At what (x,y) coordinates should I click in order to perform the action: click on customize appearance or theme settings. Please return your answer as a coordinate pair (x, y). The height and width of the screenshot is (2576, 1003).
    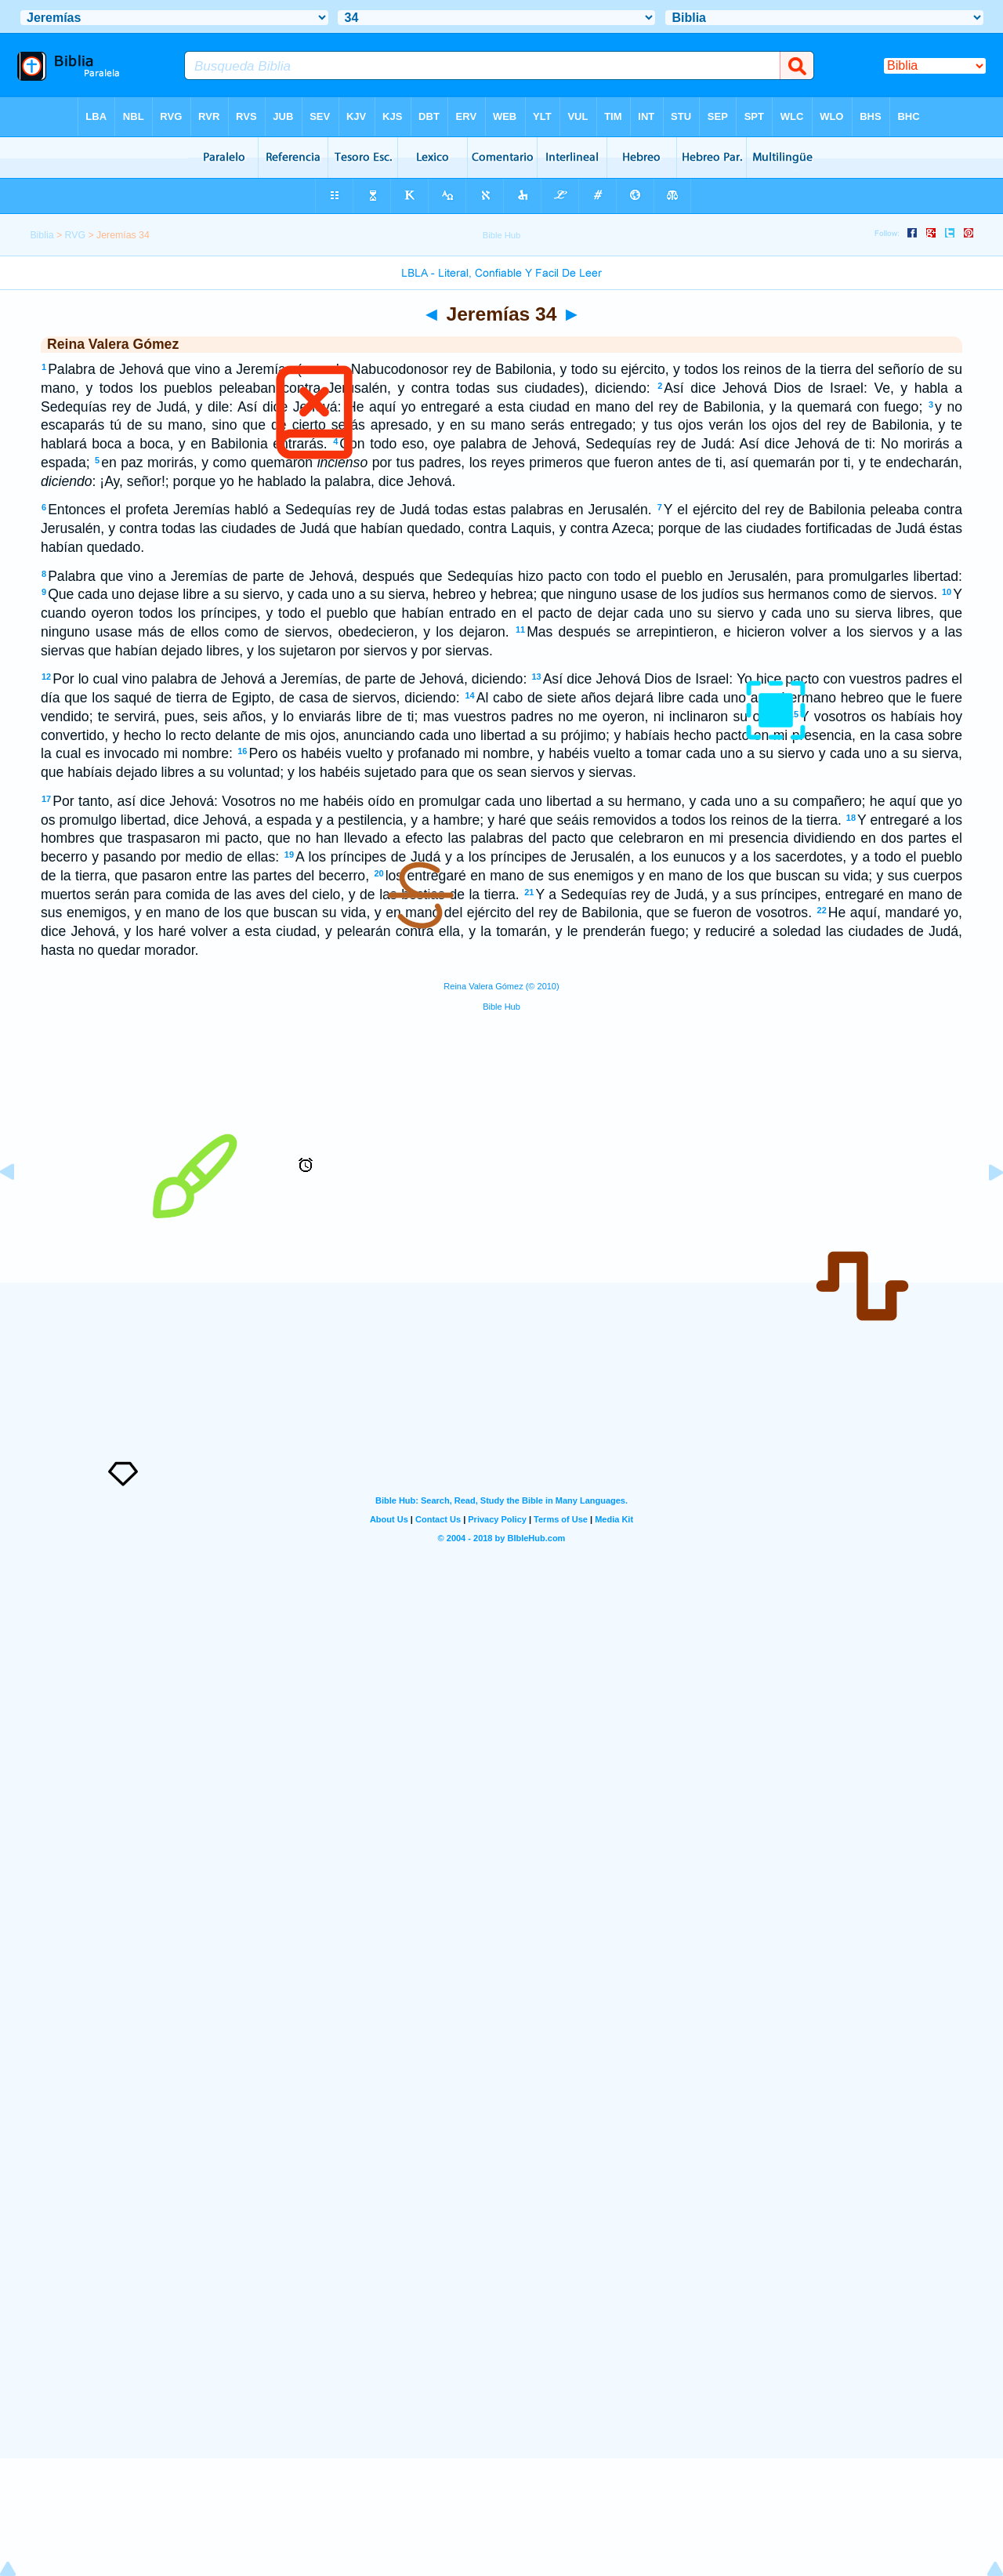
    Looking at the image, I should click on (195, 1175).